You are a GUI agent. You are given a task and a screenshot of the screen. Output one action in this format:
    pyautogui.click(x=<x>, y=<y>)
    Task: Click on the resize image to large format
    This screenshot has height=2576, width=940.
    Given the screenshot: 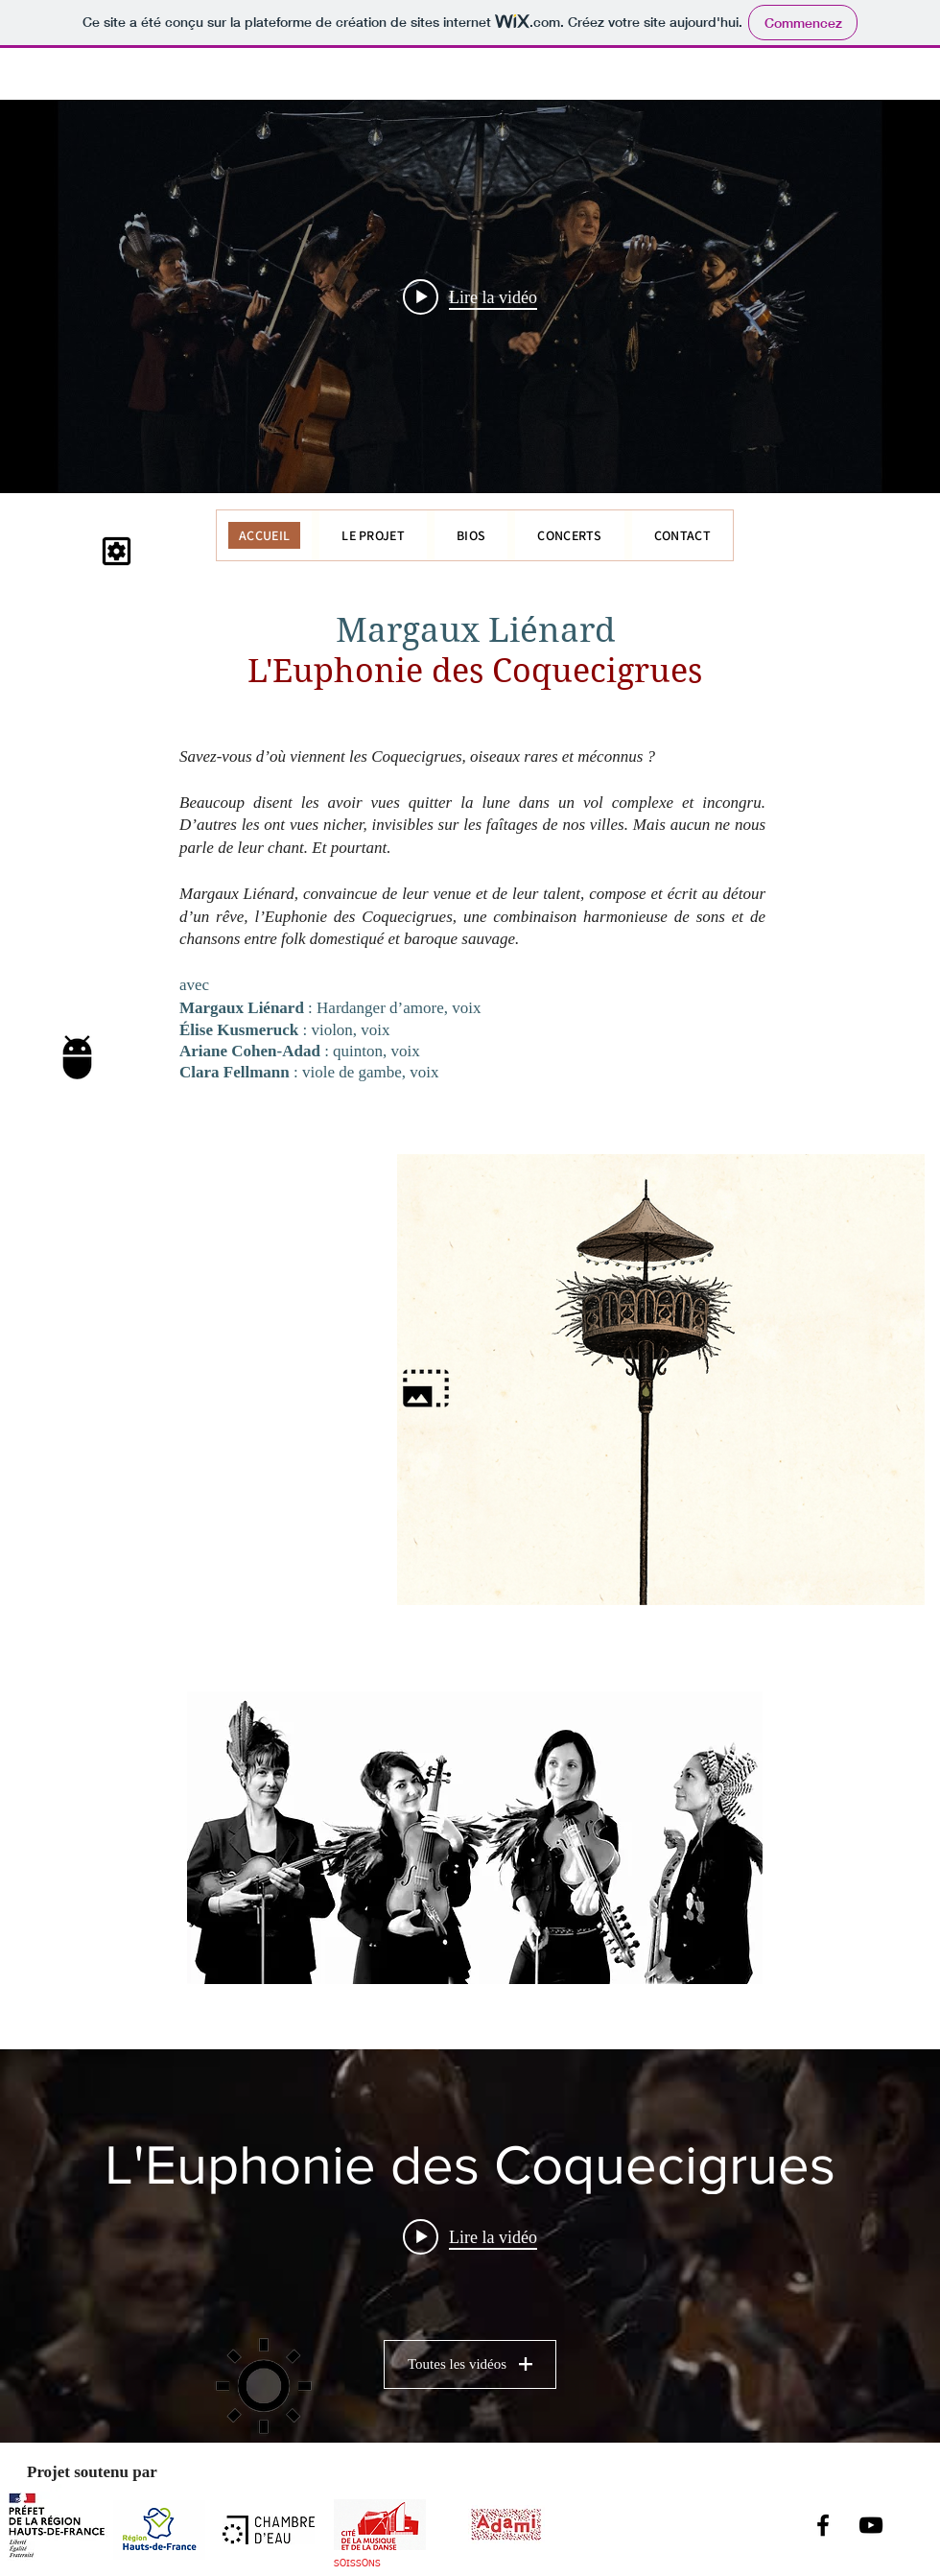 What is the action you would take?
    pyautogui.click(x=426, y=1388)
    